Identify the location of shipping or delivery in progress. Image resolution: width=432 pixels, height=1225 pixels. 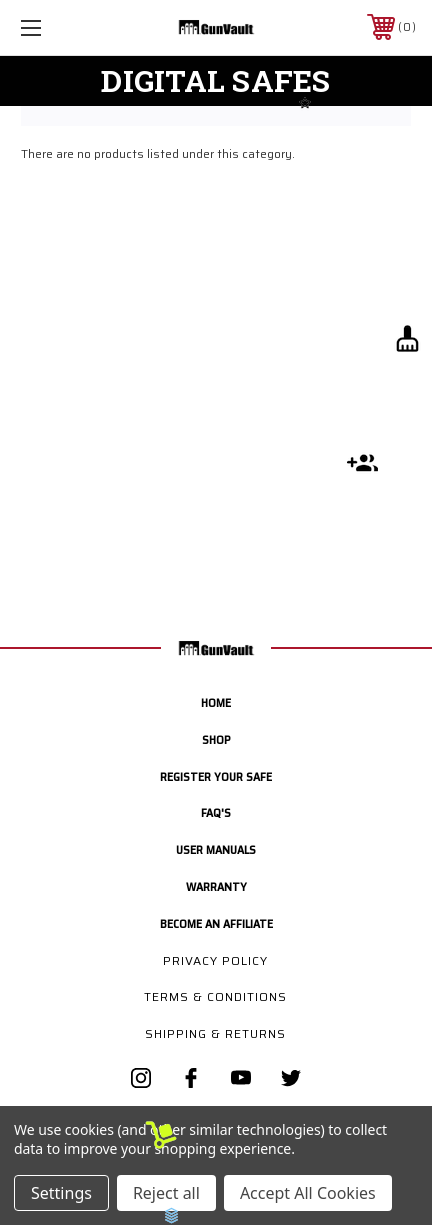
(161, 1135).